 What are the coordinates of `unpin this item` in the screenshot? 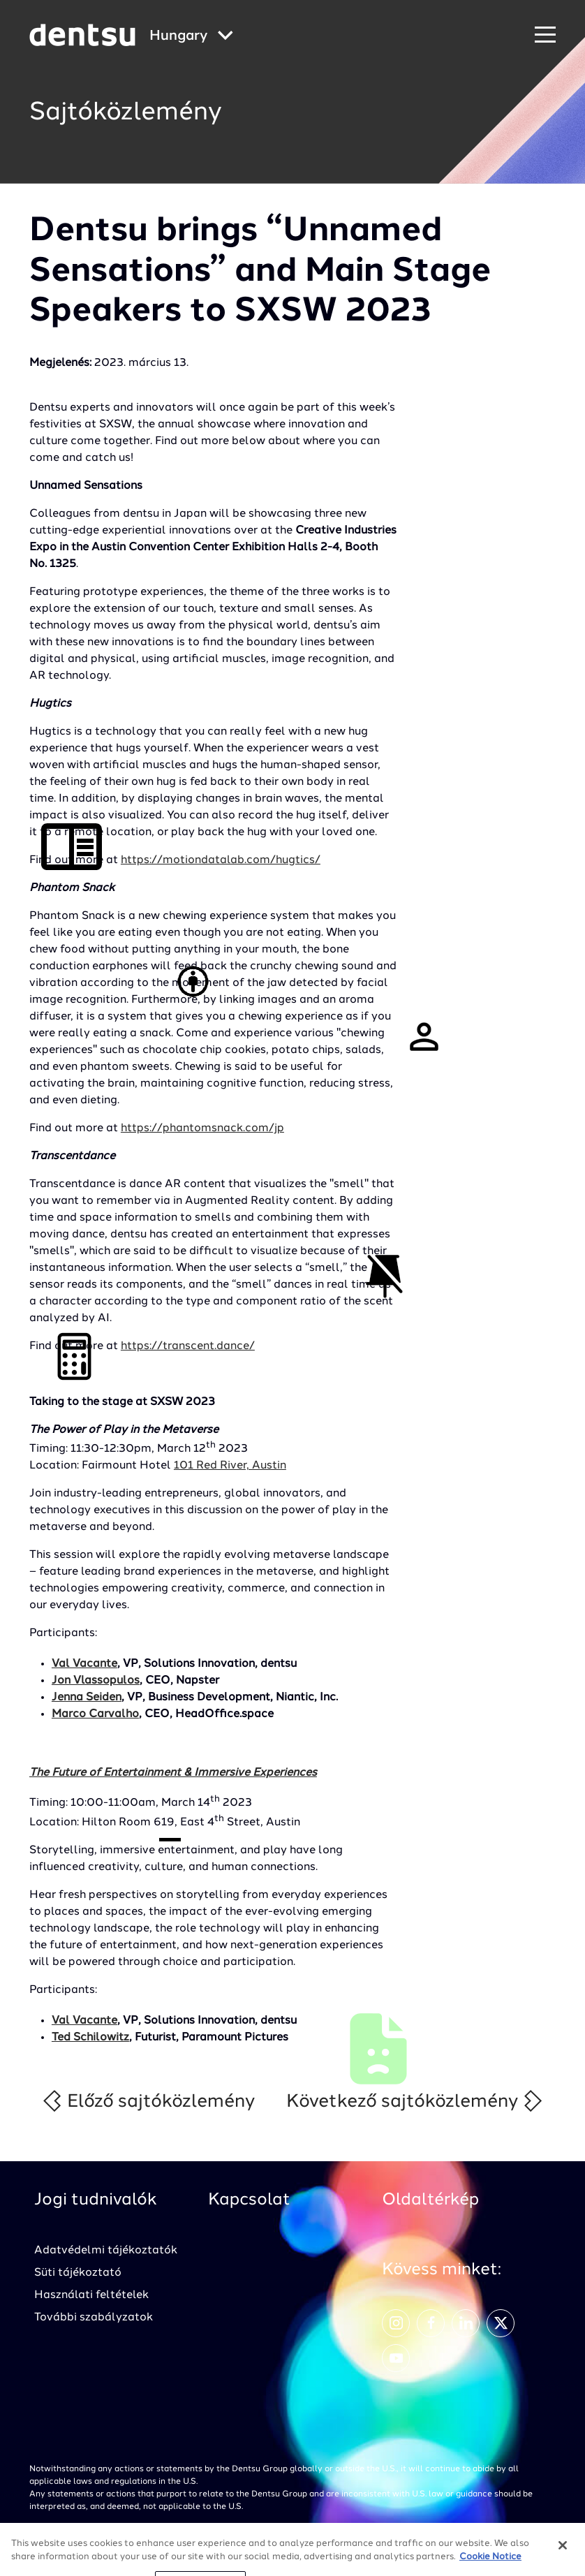 It's located at (385, 1274).